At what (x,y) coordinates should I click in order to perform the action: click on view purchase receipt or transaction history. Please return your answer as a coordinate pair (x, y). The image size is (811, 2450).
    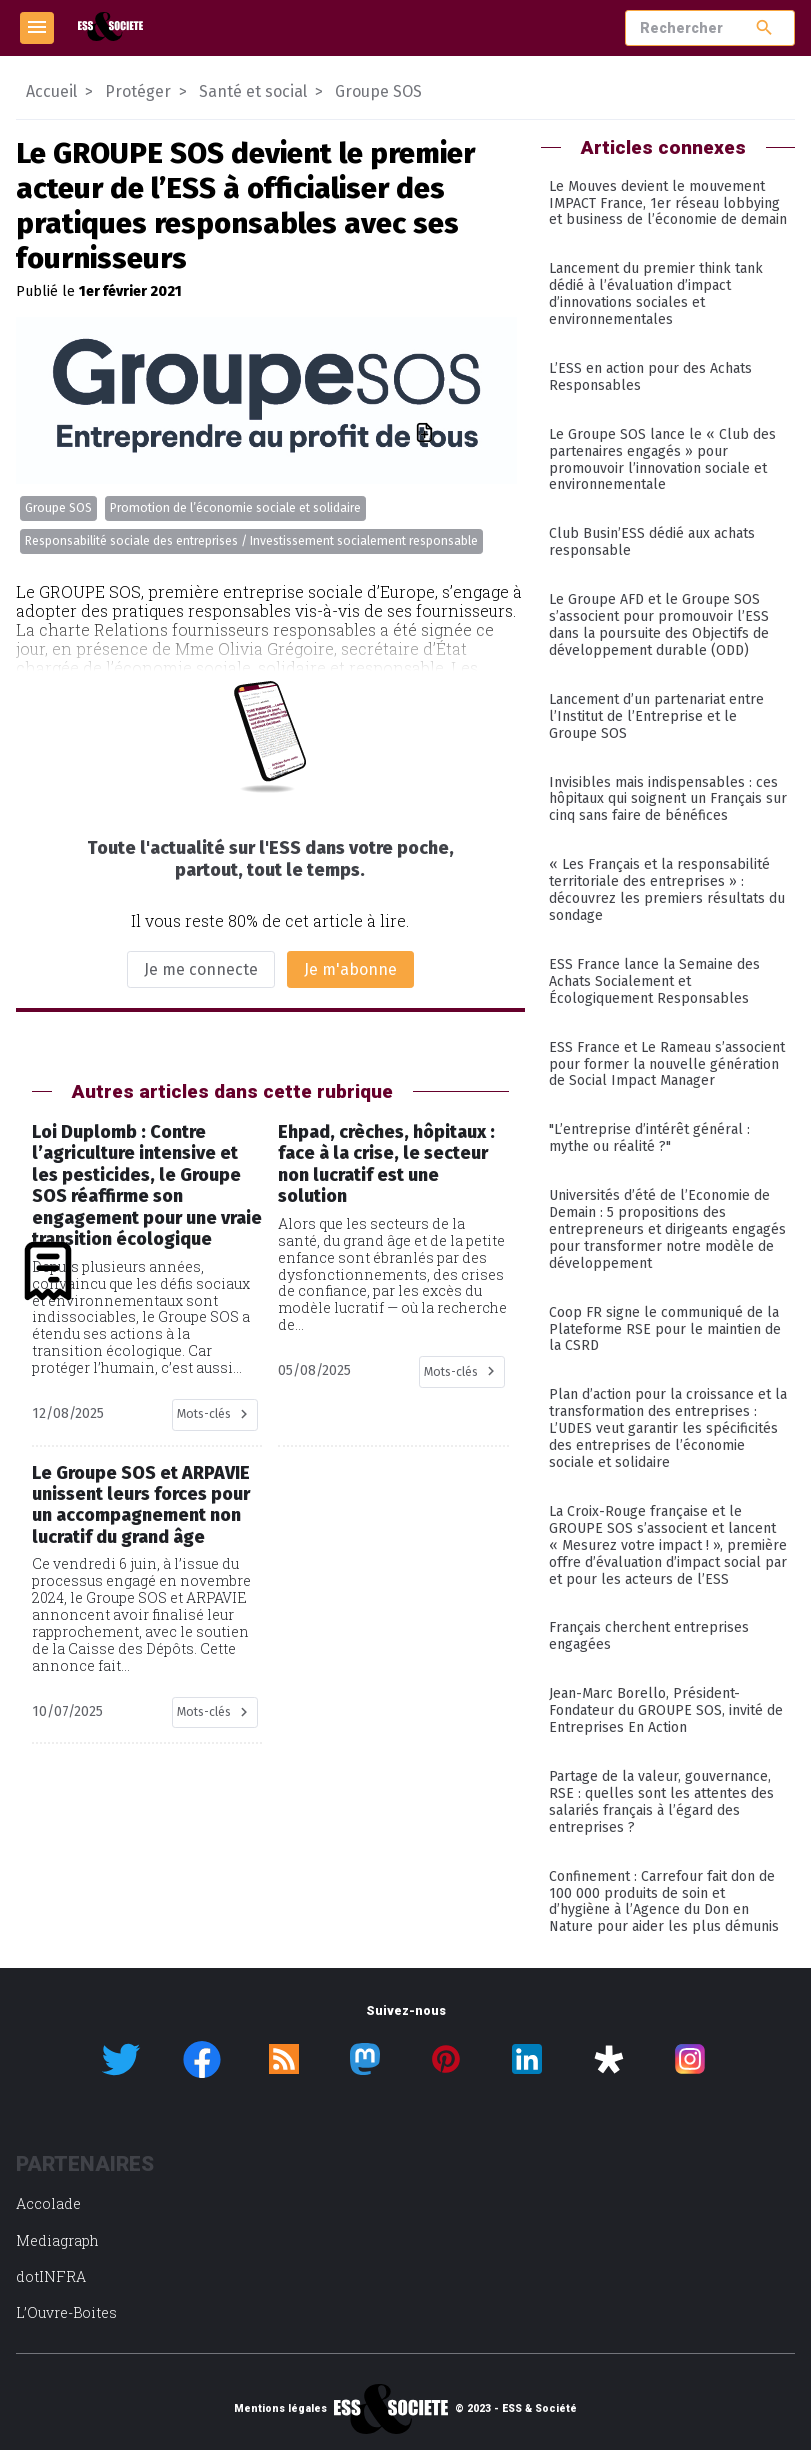
    Looking at the image, I should click on (48, 1271).